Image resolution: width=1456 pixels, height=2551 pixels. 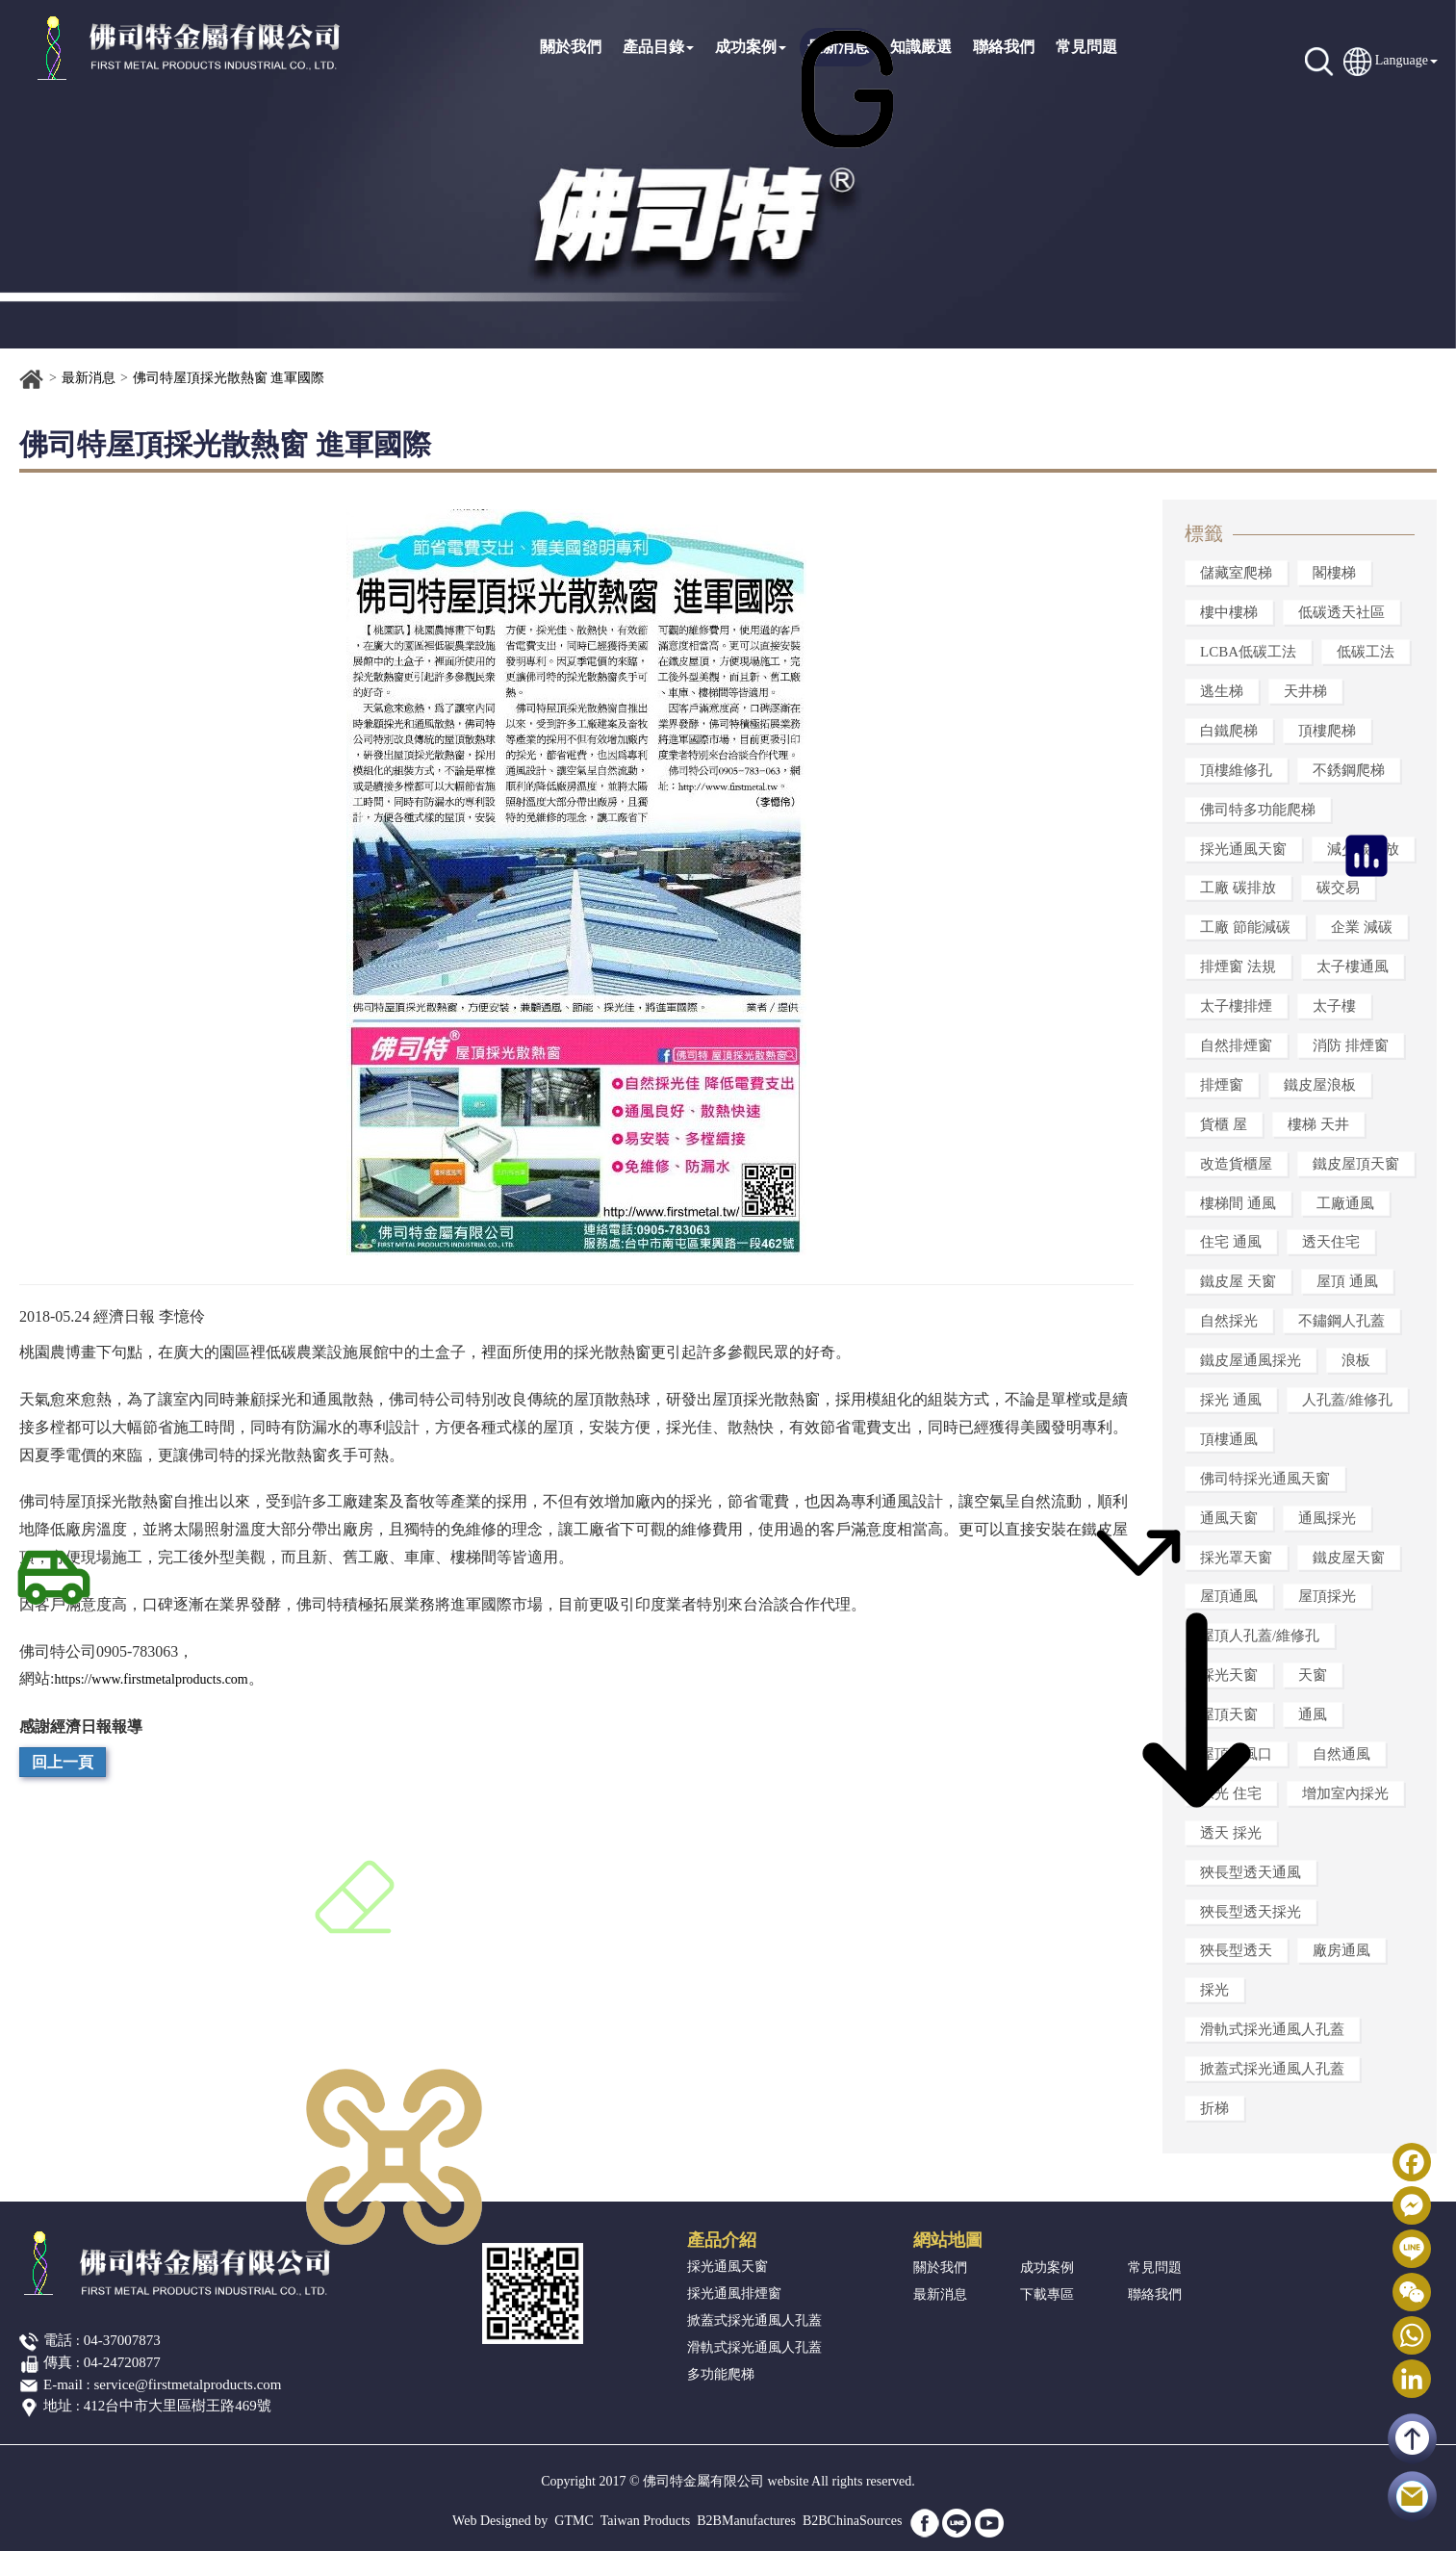 I want to click on erase or clear content, so click(x=354, y=1896).